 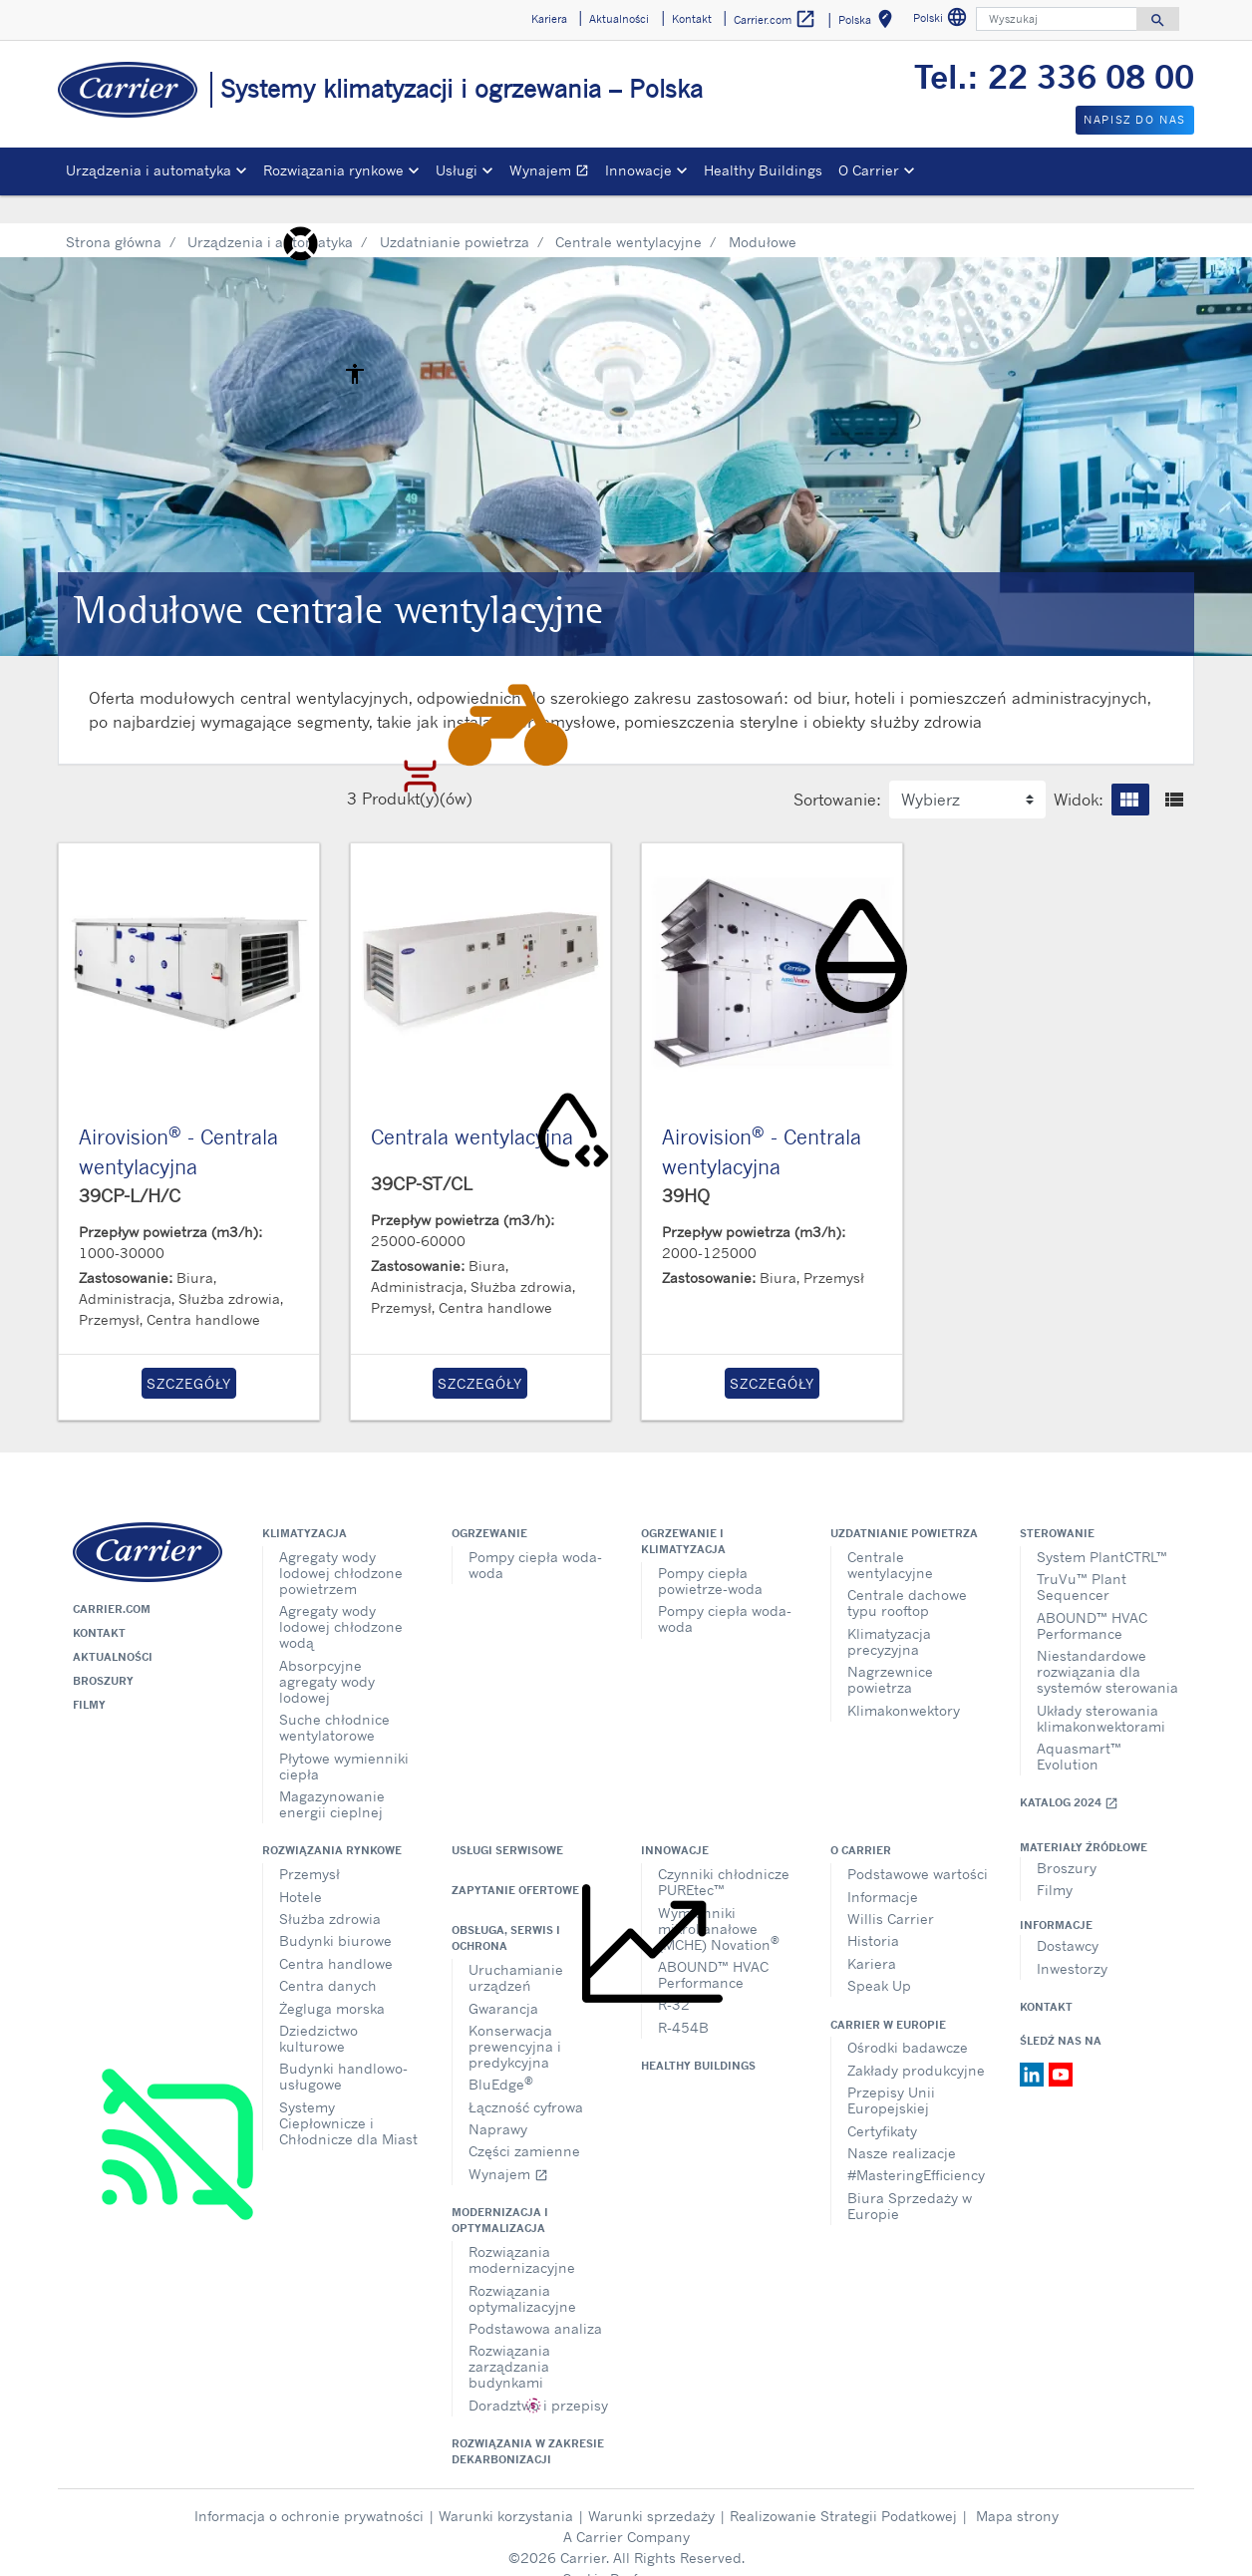 What do you see at coordinates (861, 956) in the screenshot?
I see `indicates partial fill or half capacity` at bounding box center [861, 956].